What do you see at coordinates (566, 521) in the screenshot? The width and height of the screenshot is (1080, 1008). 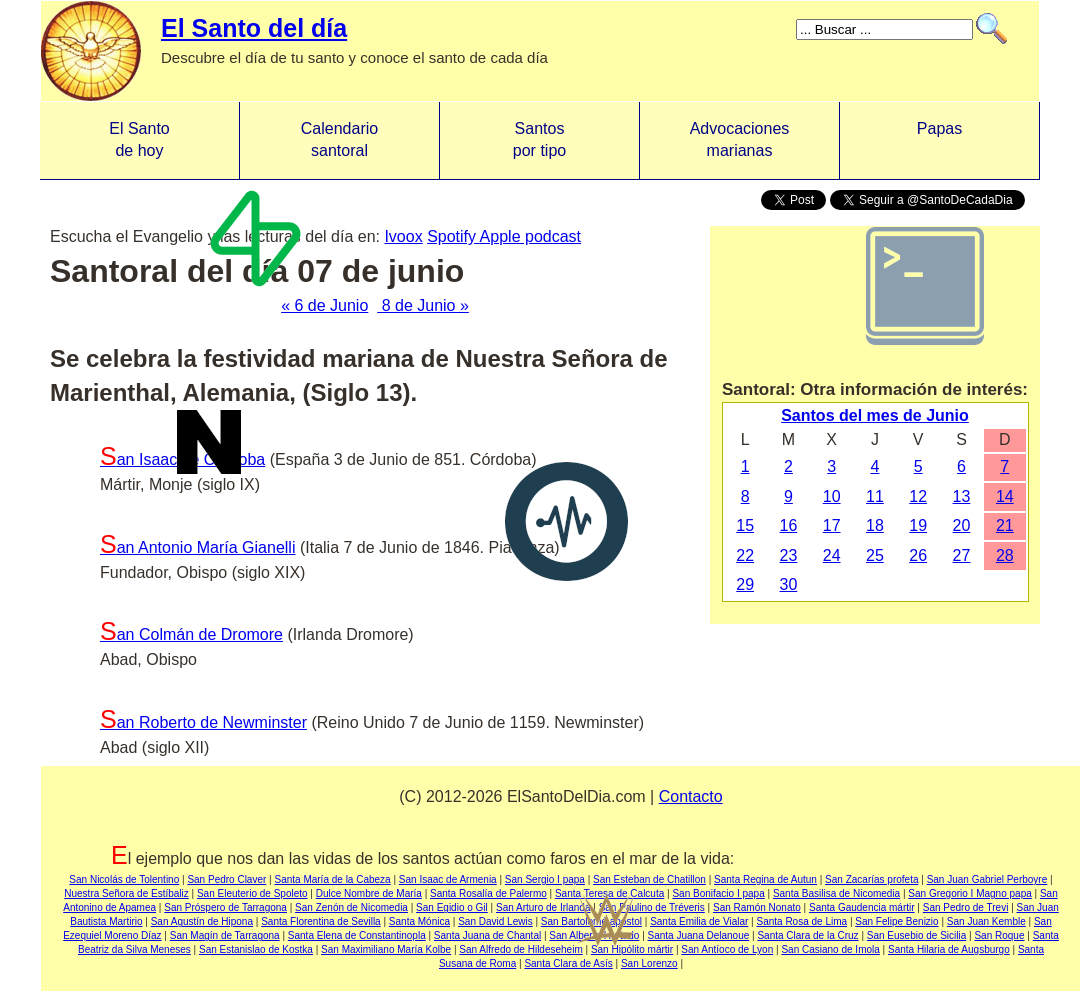 I see `graylog logo - open log management platform` at bounding box center [566, 521].